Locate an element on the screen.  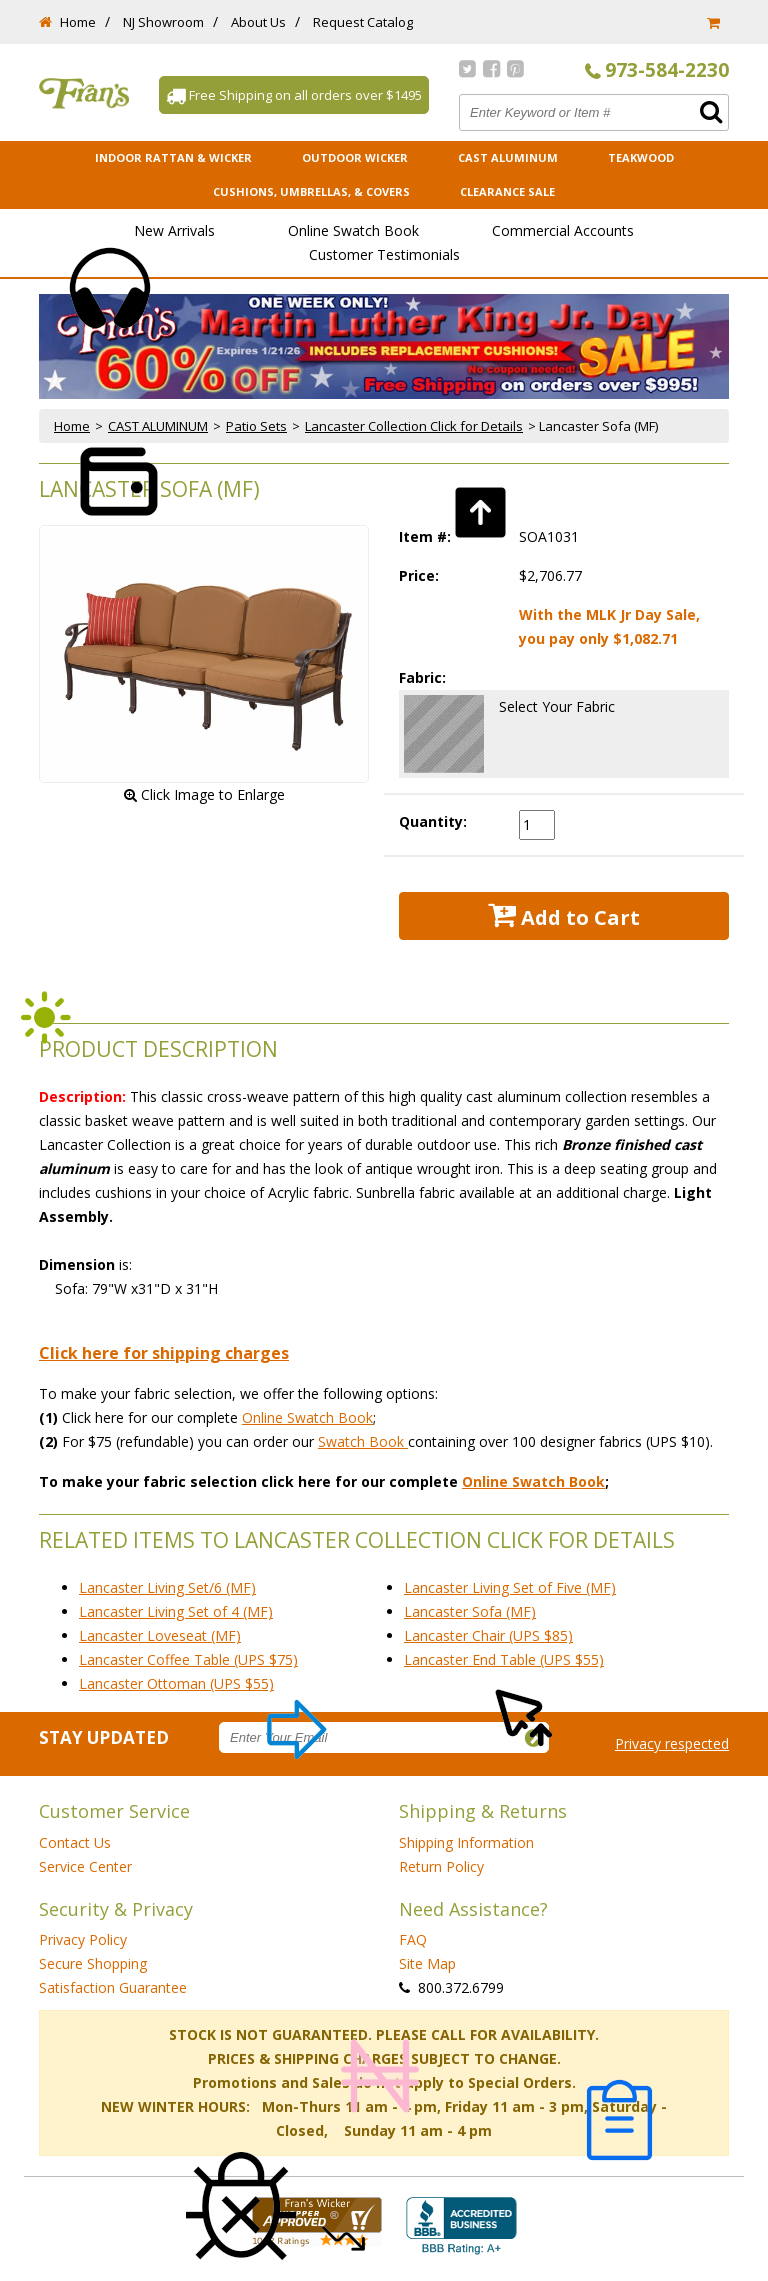
access your wallet or payment methods is located at coordinates (117, 484).